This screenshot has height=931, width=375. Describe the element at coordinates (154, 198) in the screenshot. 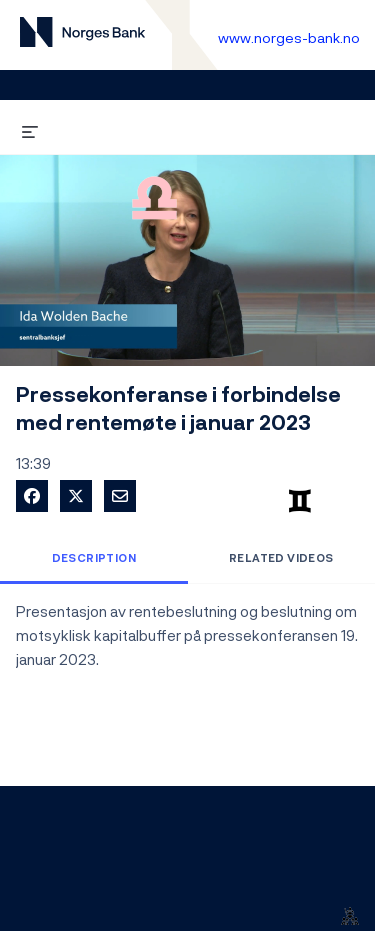

I see `libra zodiac sign indicator` at that location.